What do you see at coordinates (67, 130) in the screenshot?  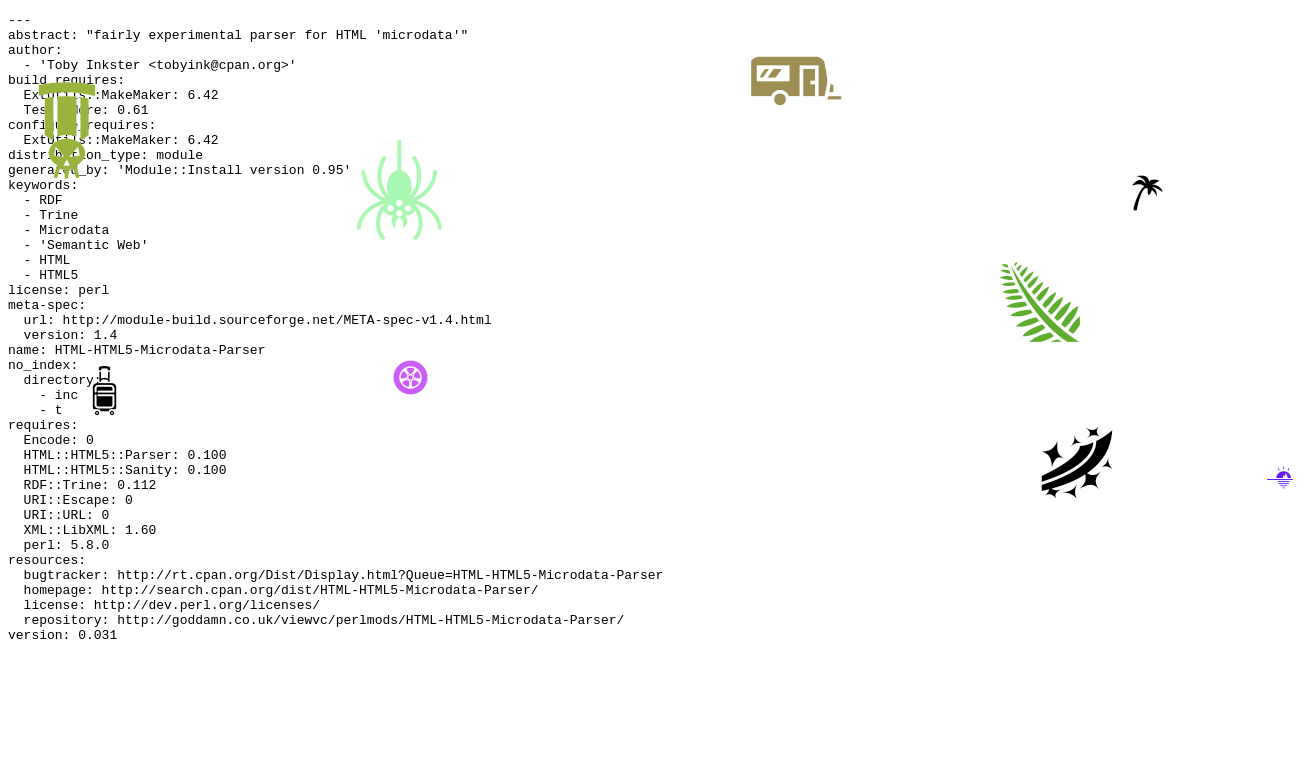 I see `achievement unlocked for defeating enemies` at bounding box center [67, 130].